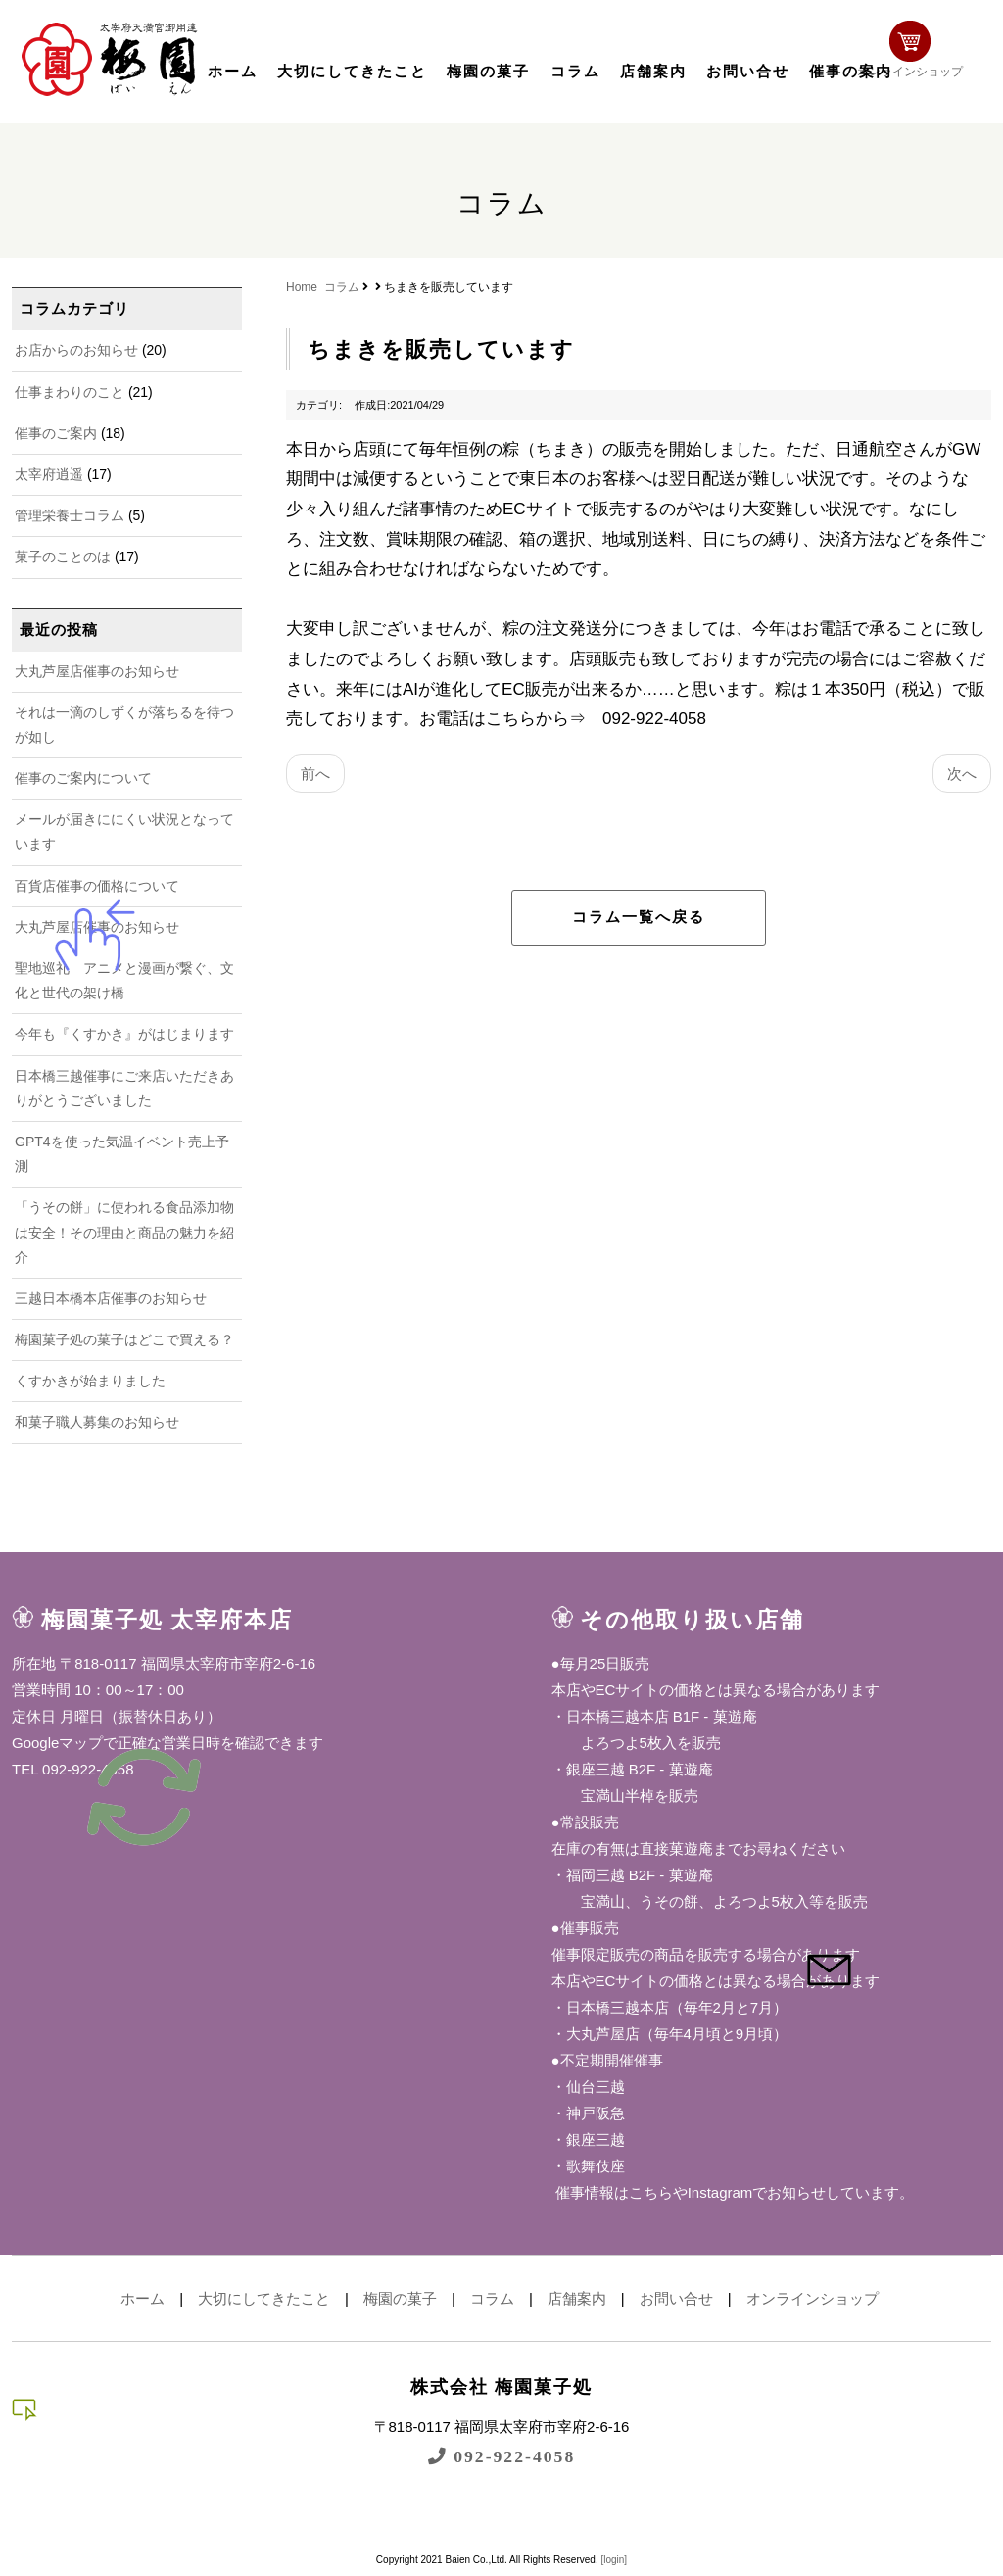 This screenshot has width=1003, height=2576. I want to click on open your inbox, so click(829, 1969).